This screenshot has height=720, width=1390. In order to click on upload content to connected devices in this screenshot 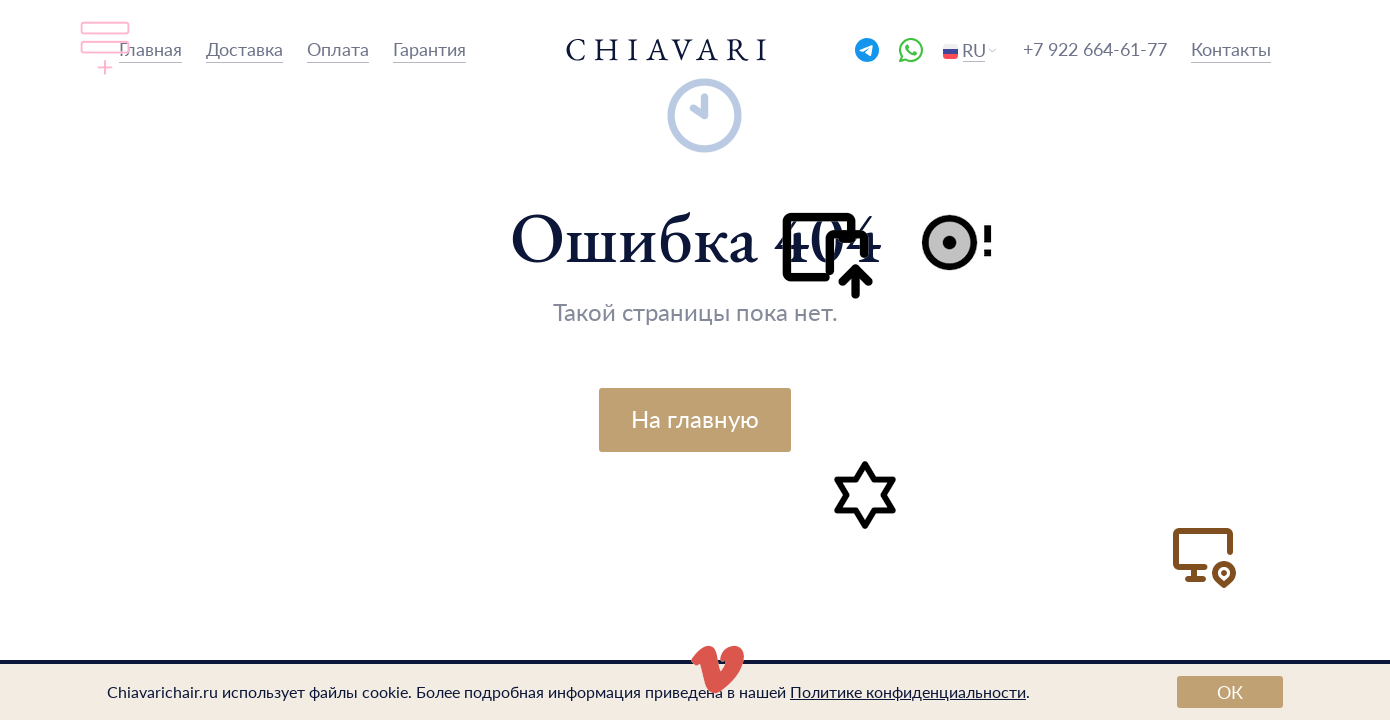, I will do `click(825, 251)`.